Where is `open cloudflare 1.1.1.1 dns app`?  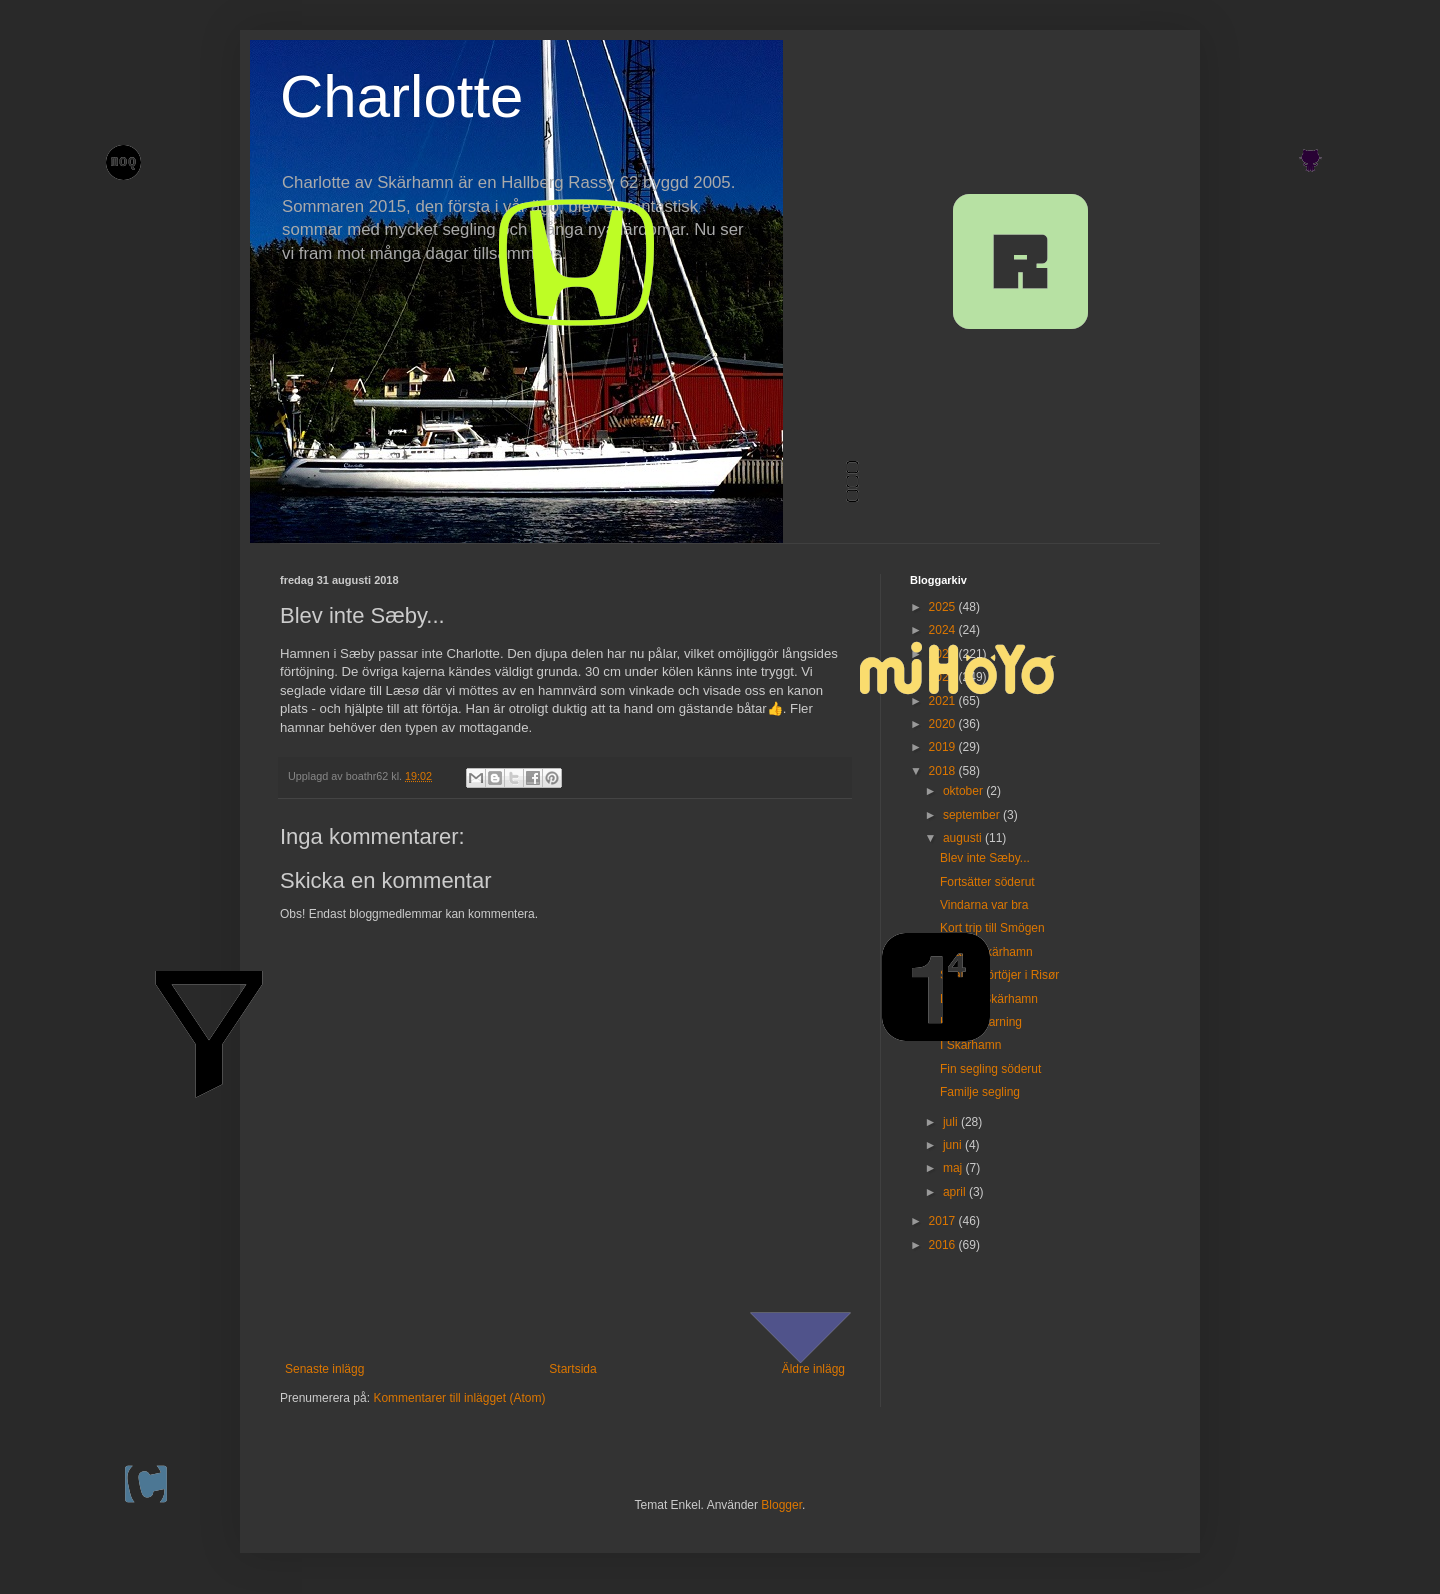
open cloudflare 1.1.1.1 dns app is located at coordinates (936, 987).